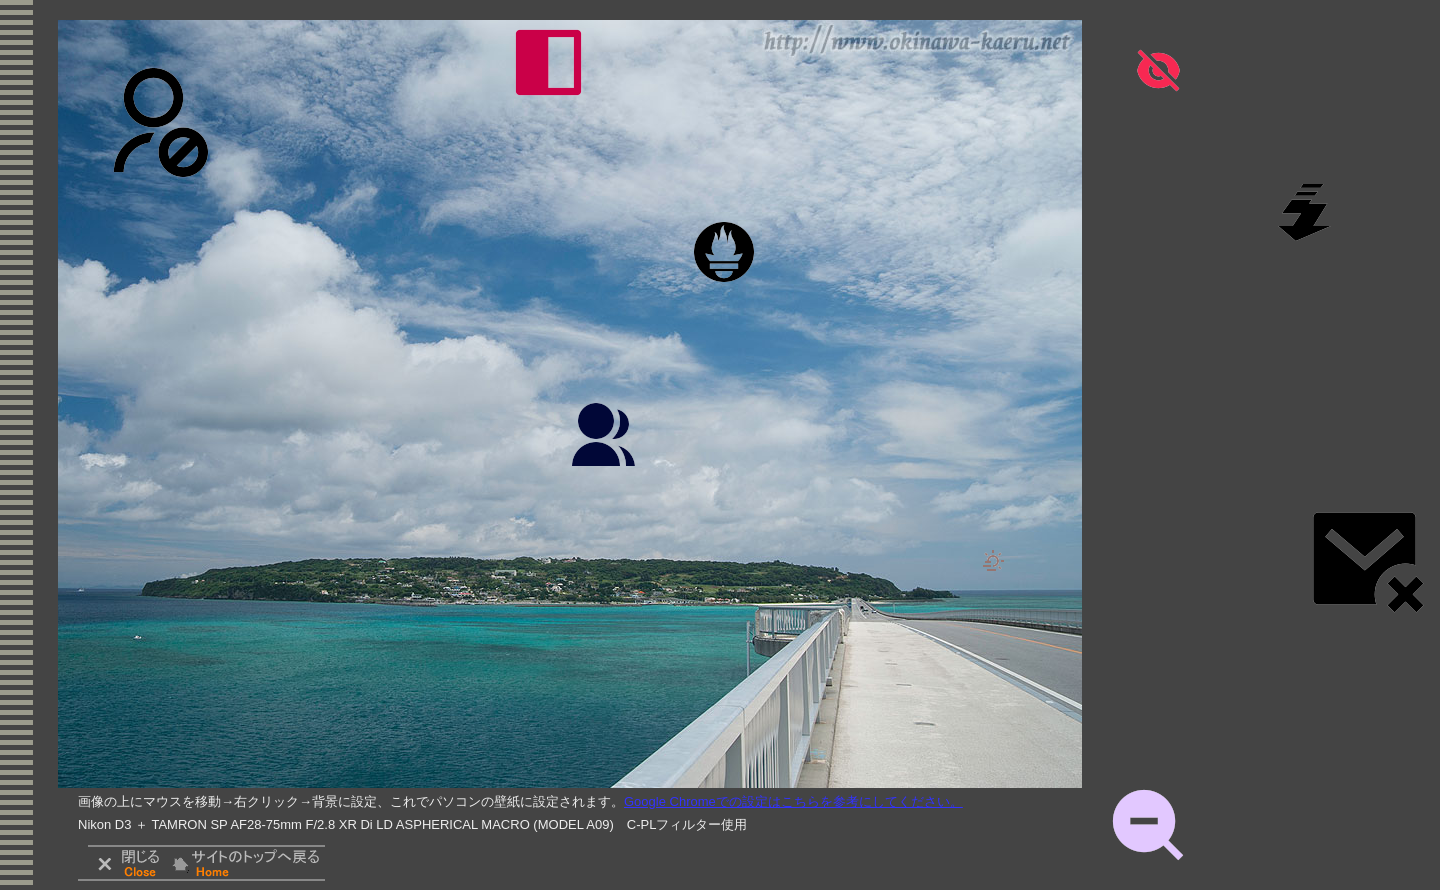 This screenshot has height=890, width=1440. Describe the element at coordinates (724, 252) in the screenshot. I see `prometheus monitoring system logo` at that location.